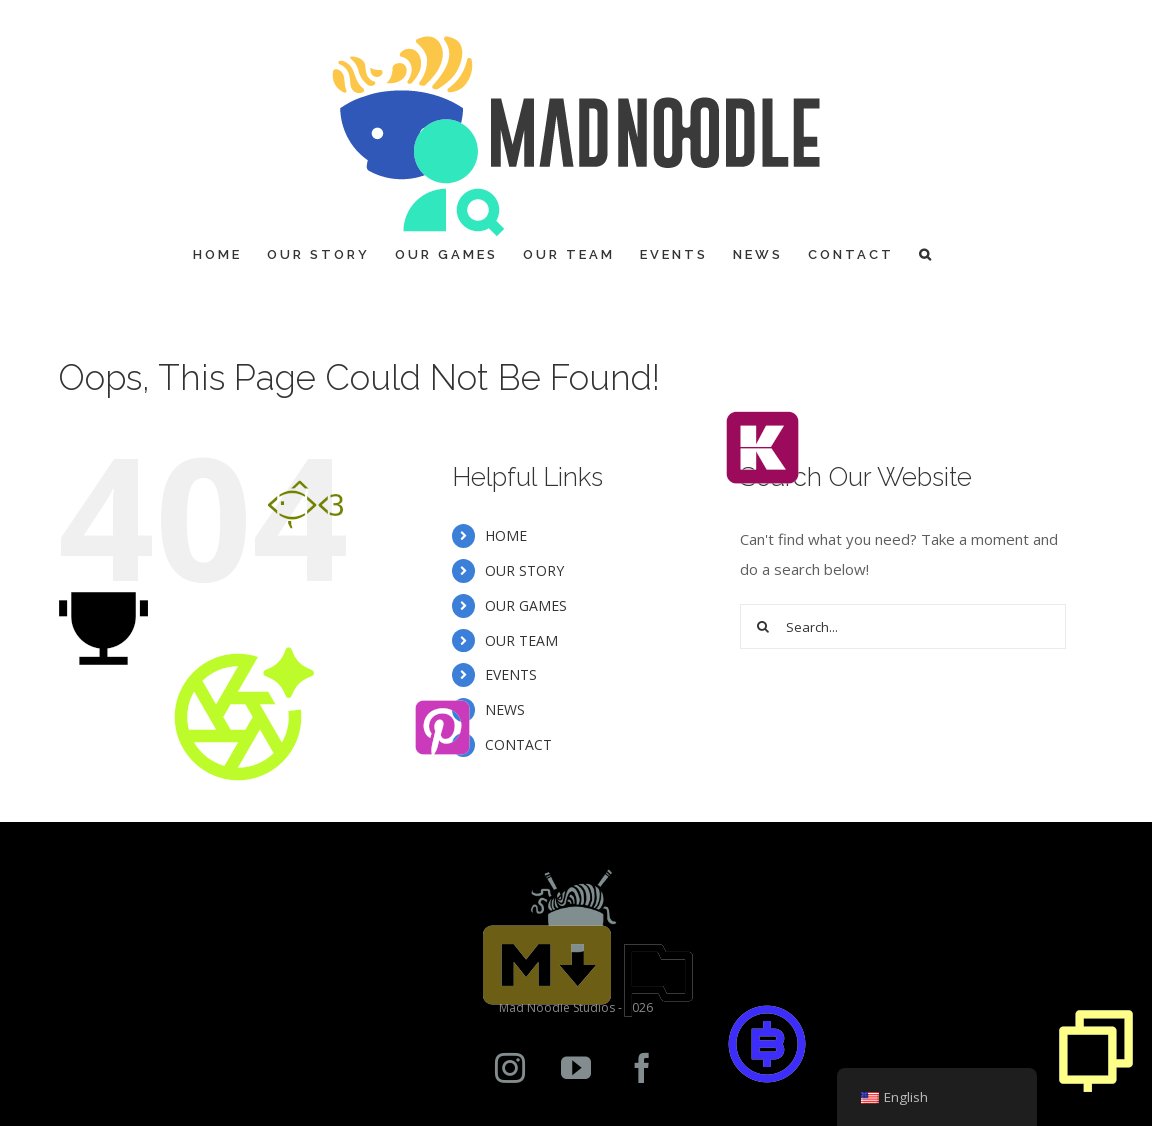 The image size is (1152, 1126). Describe the element at coordinates (103, 628) in the screenshot. I see `view achievements or awards` at that location.